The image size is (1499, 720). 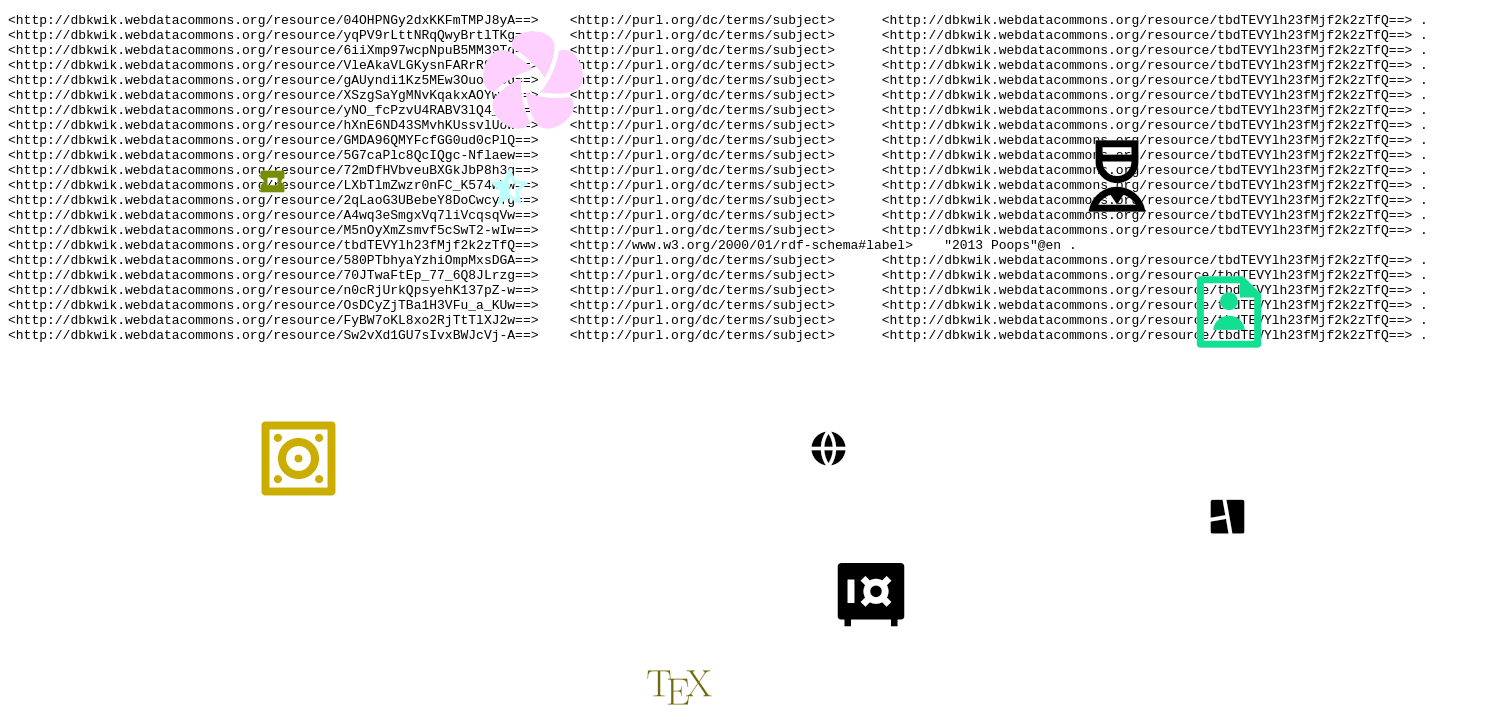 I want to click on indicates a partial rating or half-star score, so click(x=509, y=187).